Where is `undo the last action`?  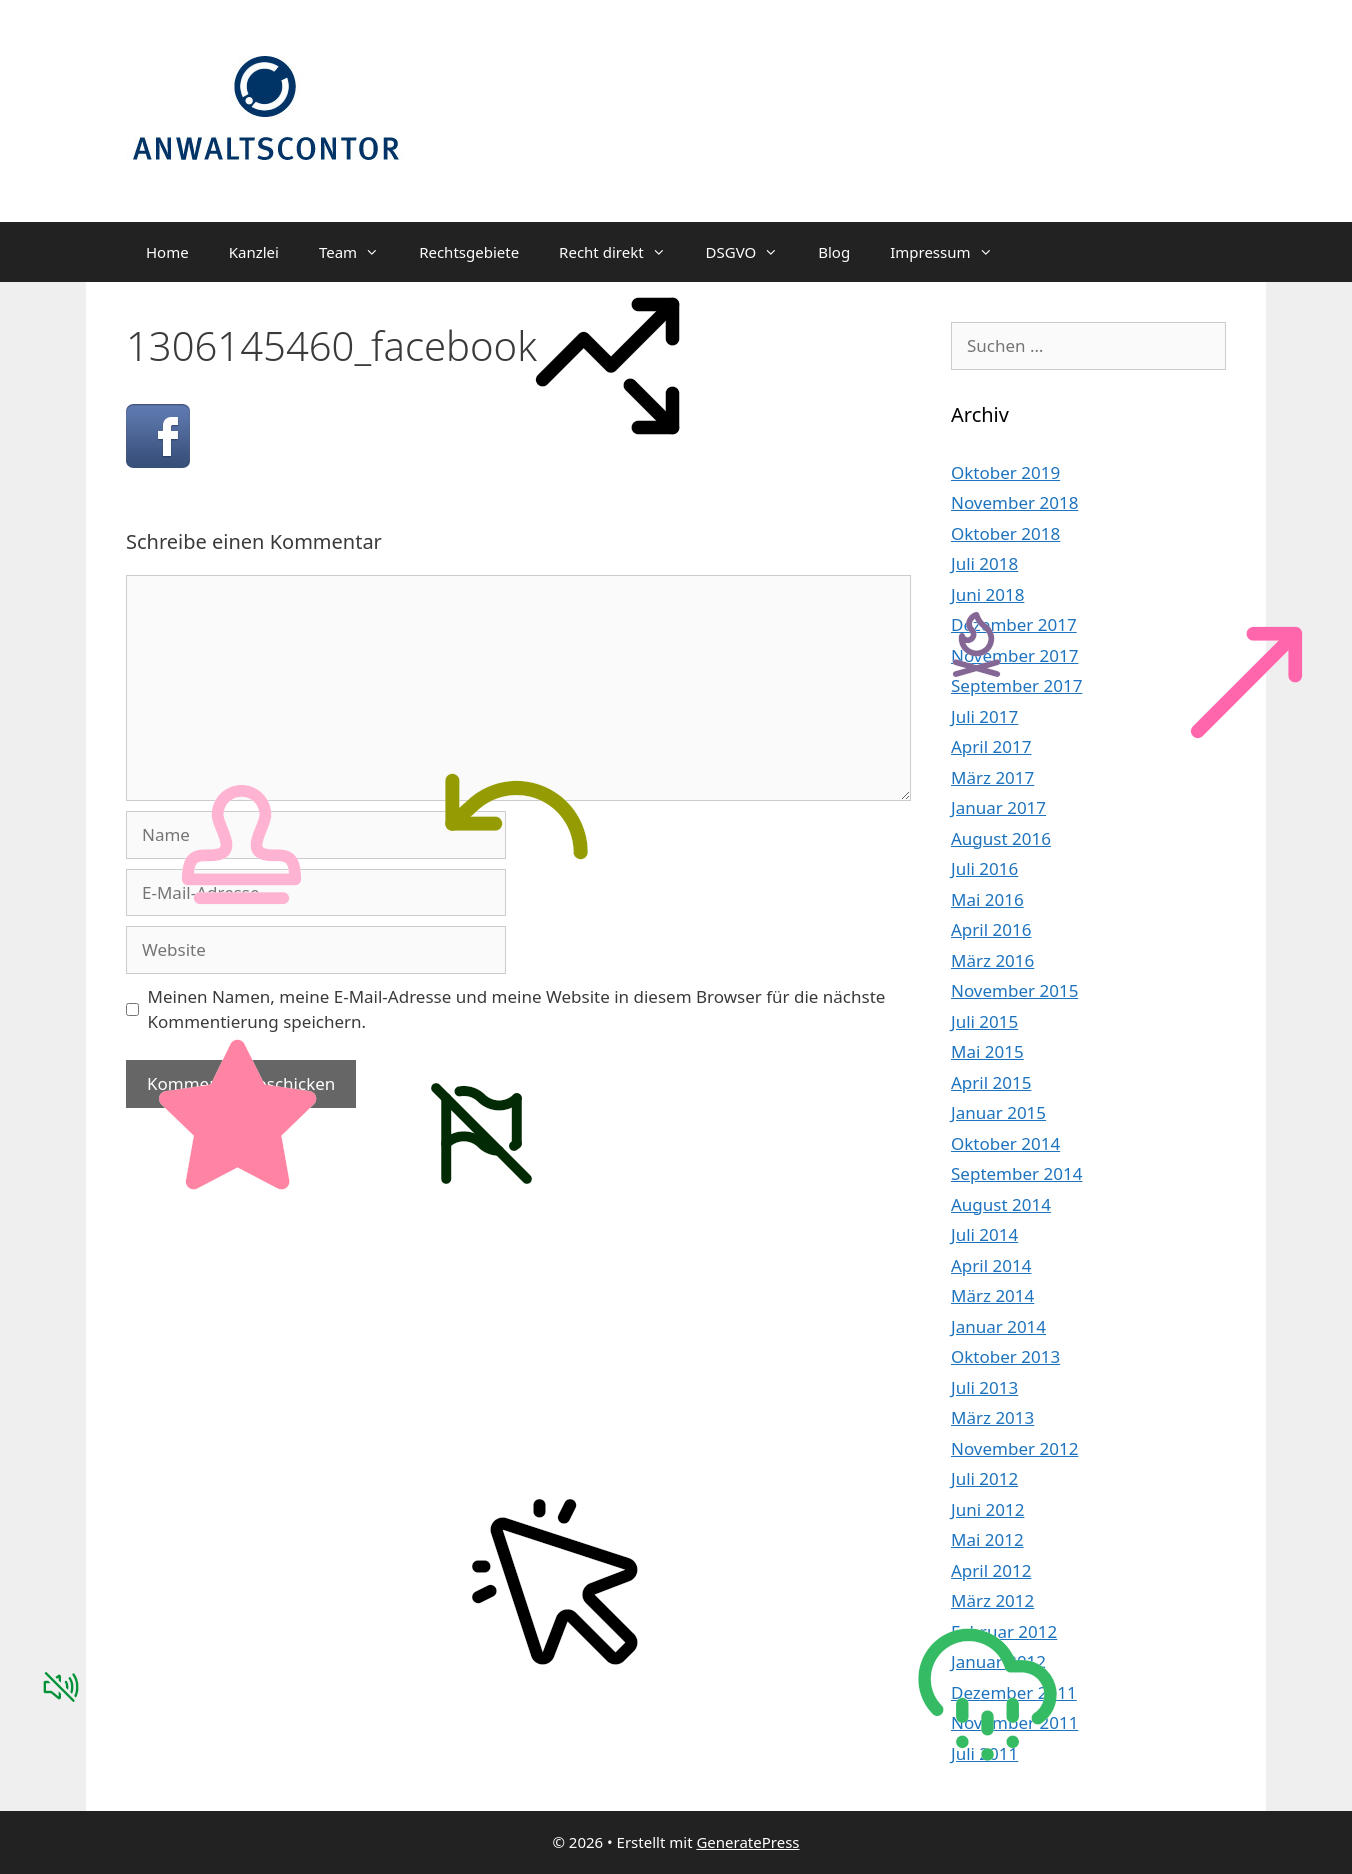
undo the last action is located at coordinates (516, 816).